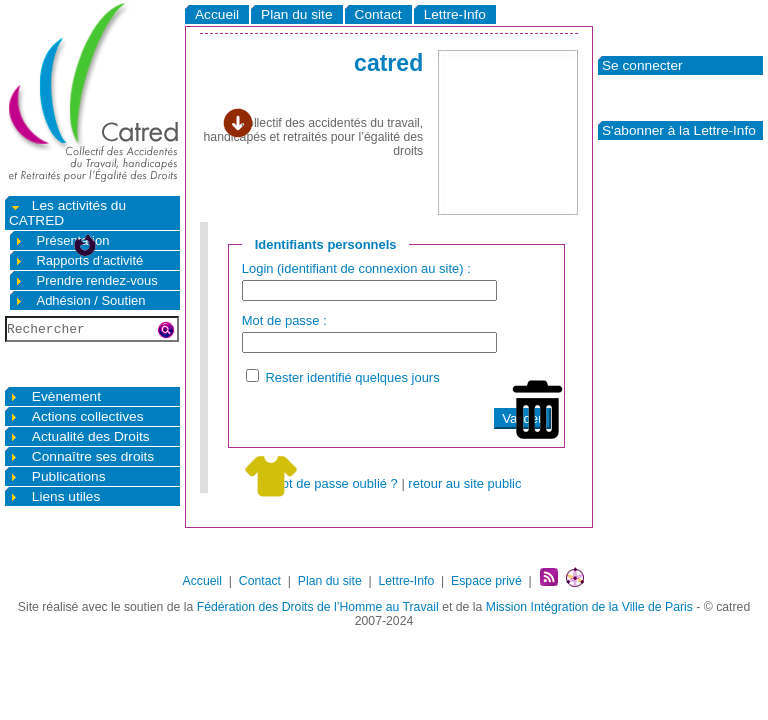  What do you see at coordinates (85, 245) in the screenshot?
I see `open Mozilla Firefox browser` at bounding box center [85, 245].